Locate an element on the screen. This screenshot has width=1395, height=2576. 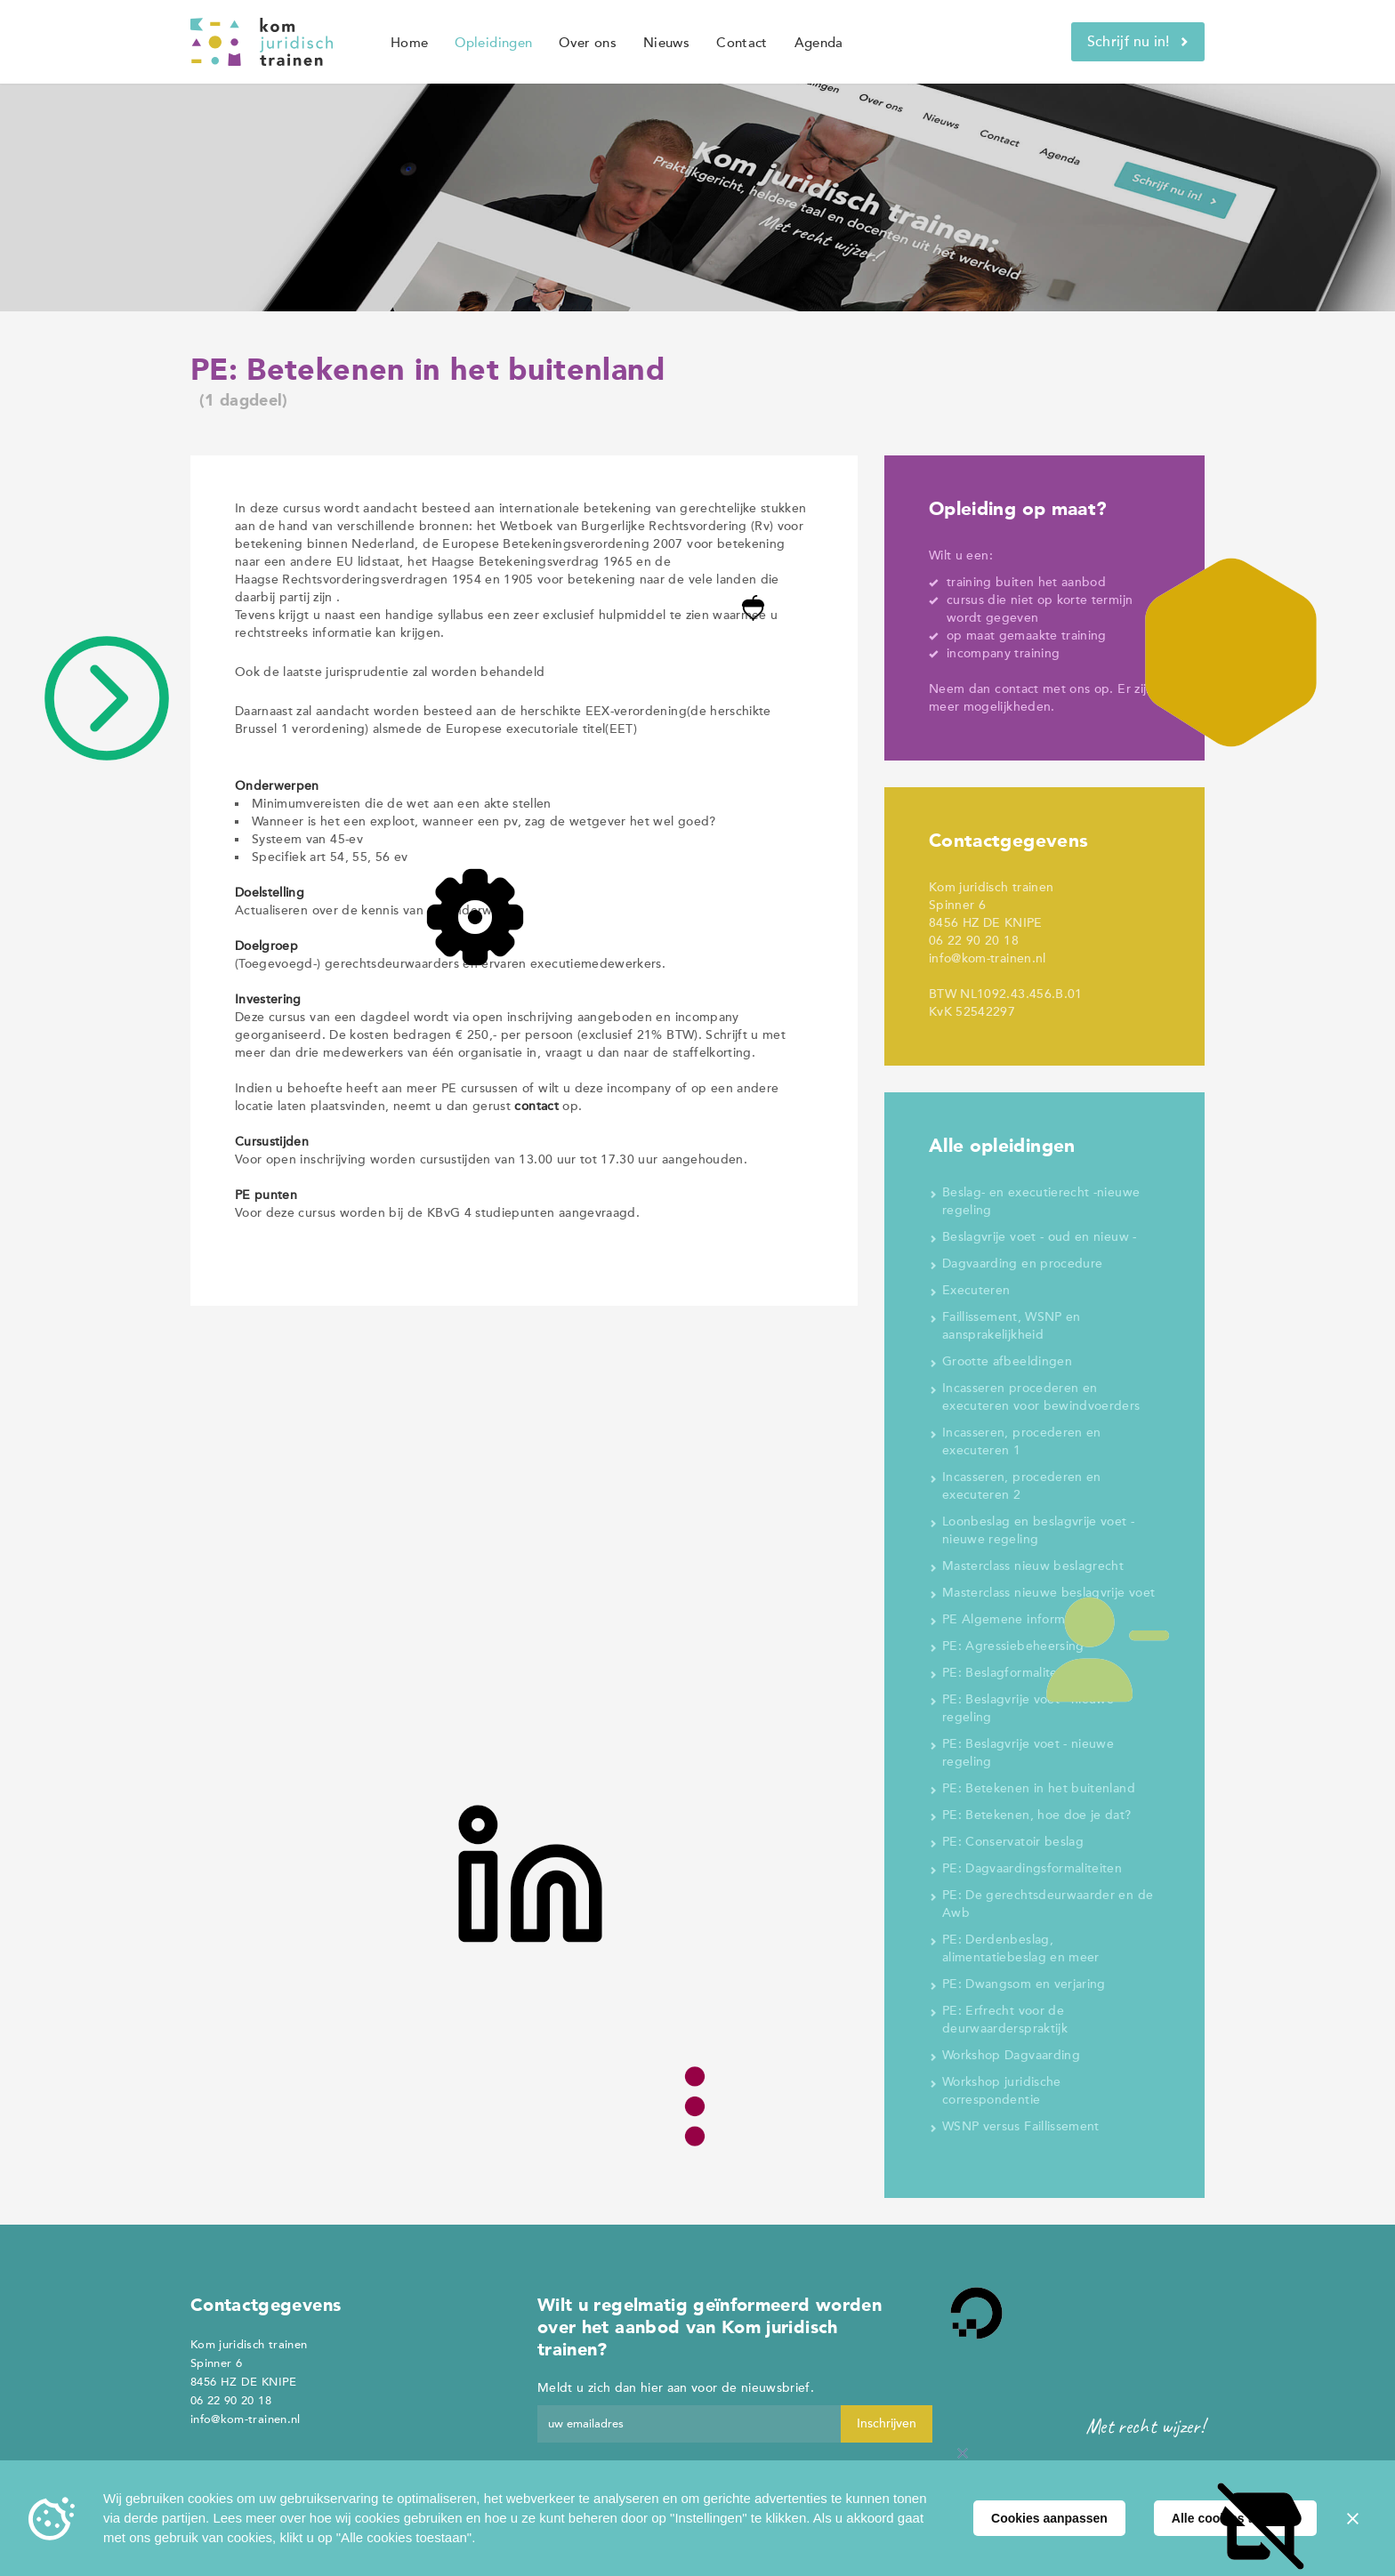
close a window or dialog is located at coordinates (963, 2453).